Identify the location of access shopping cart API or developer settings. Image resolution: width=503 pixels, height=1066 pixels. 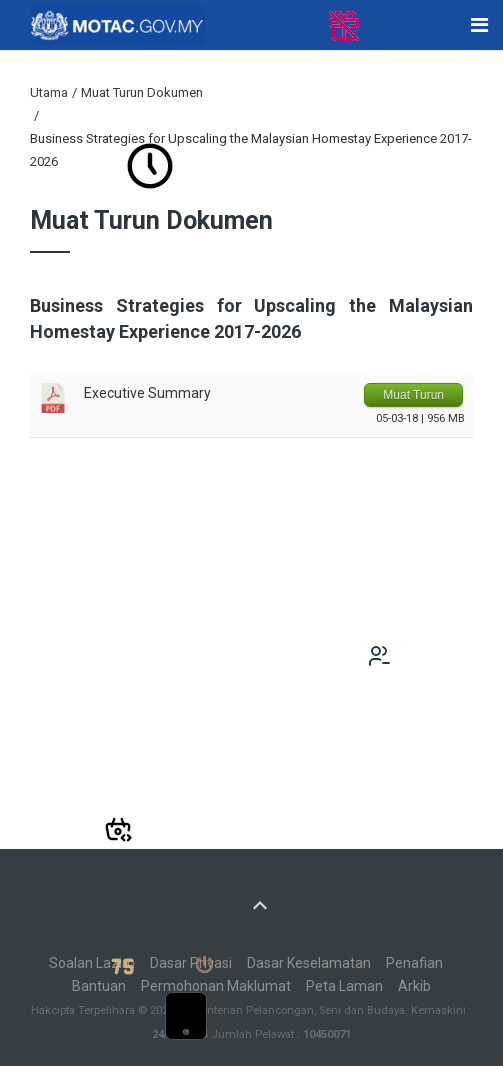
(118, 829).